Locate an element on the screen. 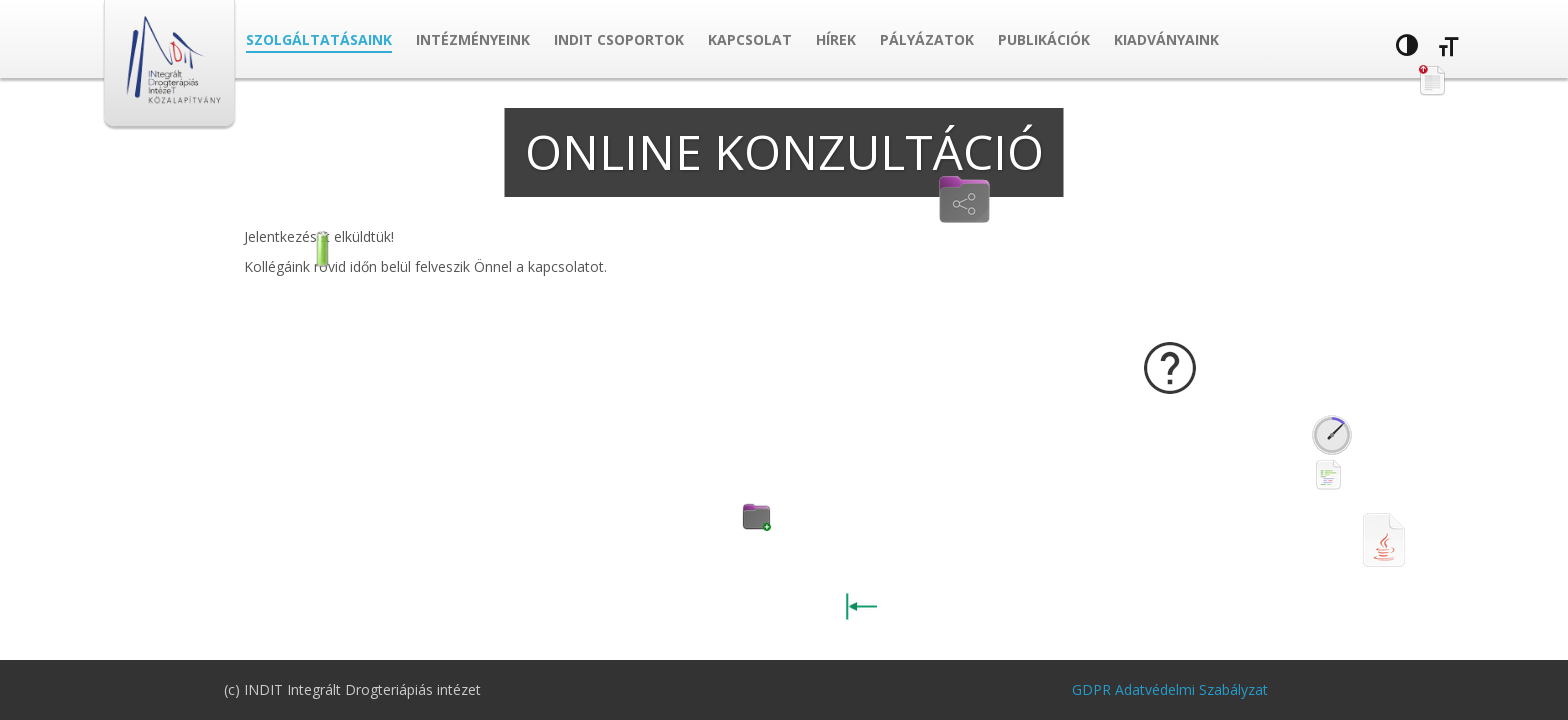 Image resolution: width=1568 pixels, height=720 pixels. indicates battery is fully charged is located at coordinates (322, 249).